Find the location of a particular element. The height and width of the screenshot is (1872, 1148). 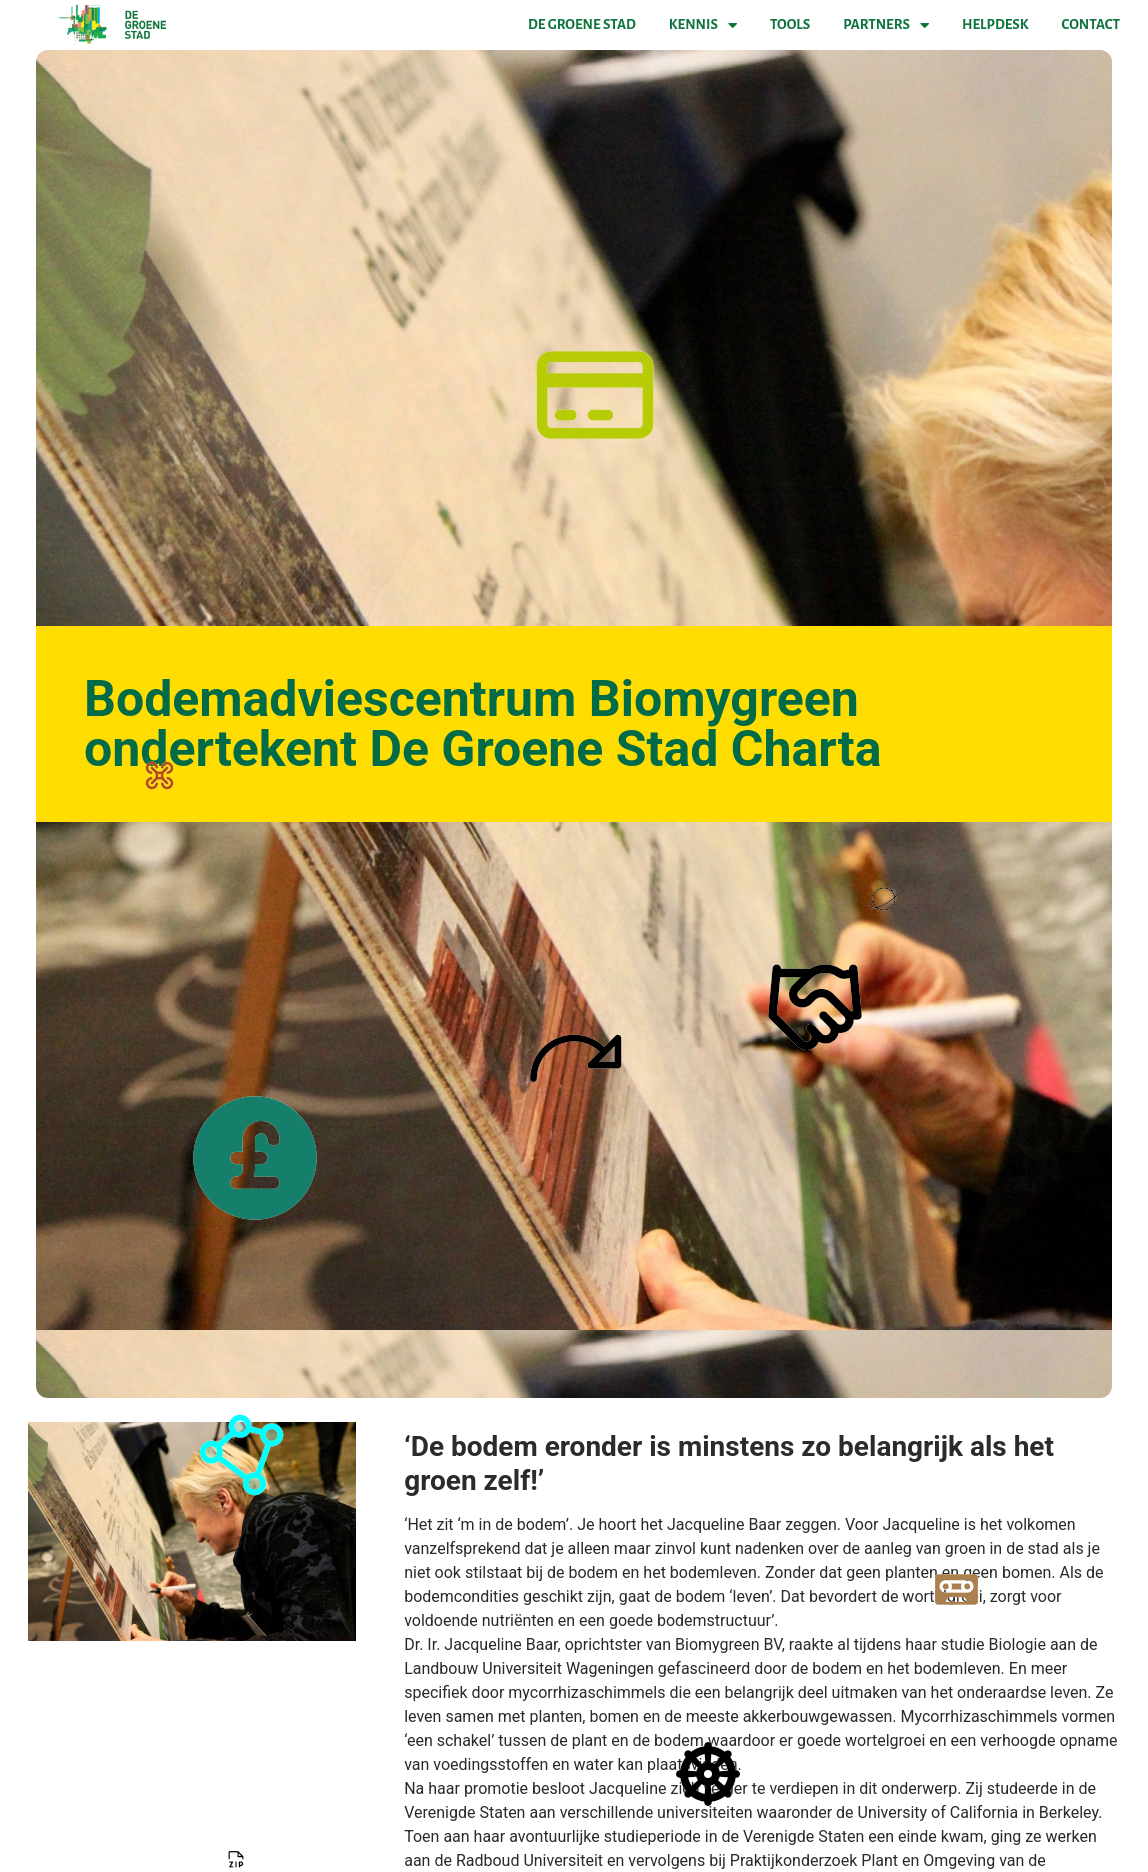

redo an action is located at coordinates (574, 1055).